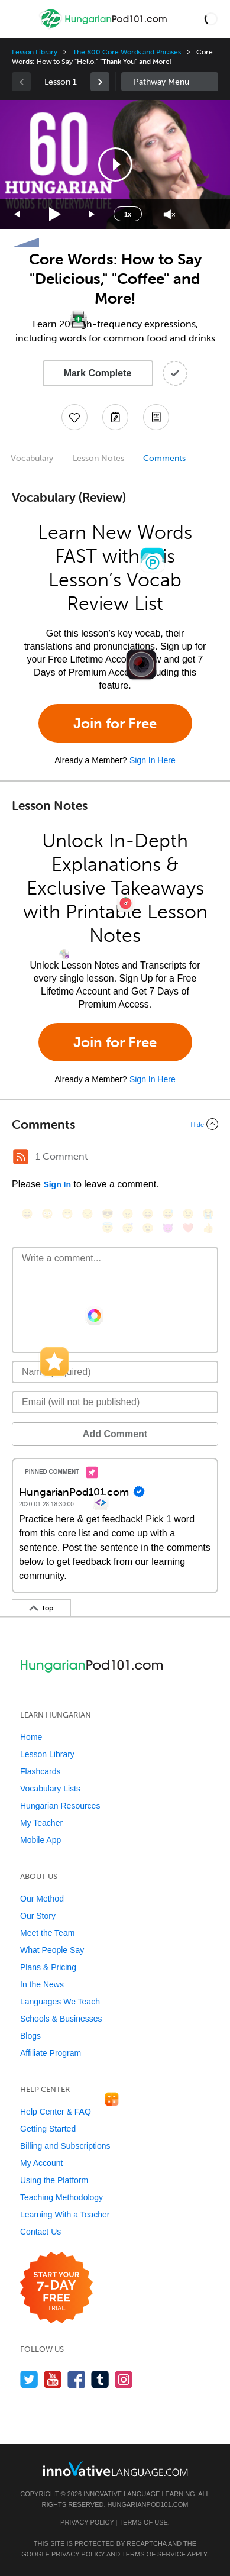  Describe the element at coordinates (112, 2099) in the screenshot. I see `open pcb calculator app` at that location.